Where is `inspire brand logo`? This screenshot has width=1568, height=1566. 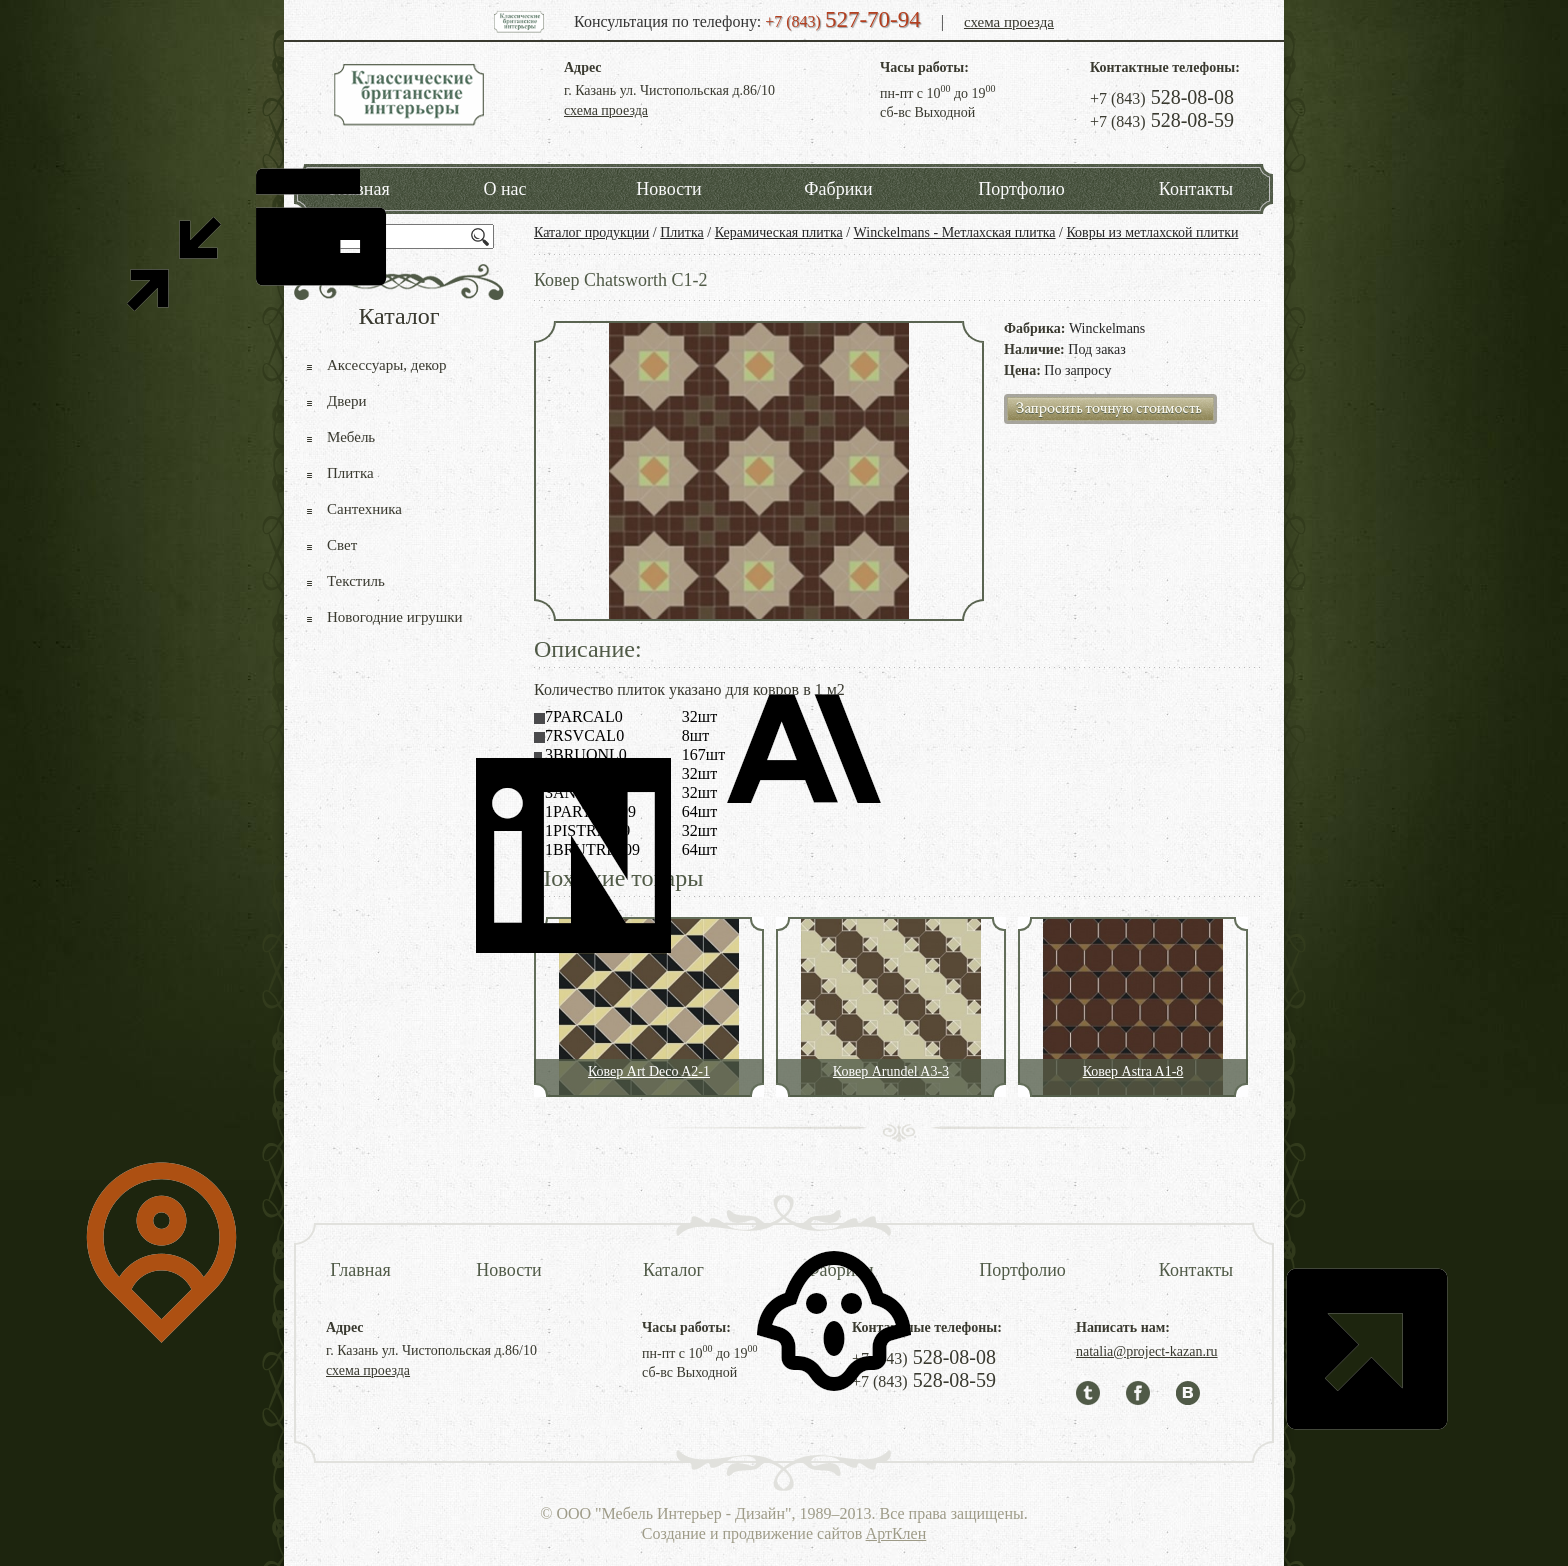 inspire brand logo is located at coordinates (573, 855).